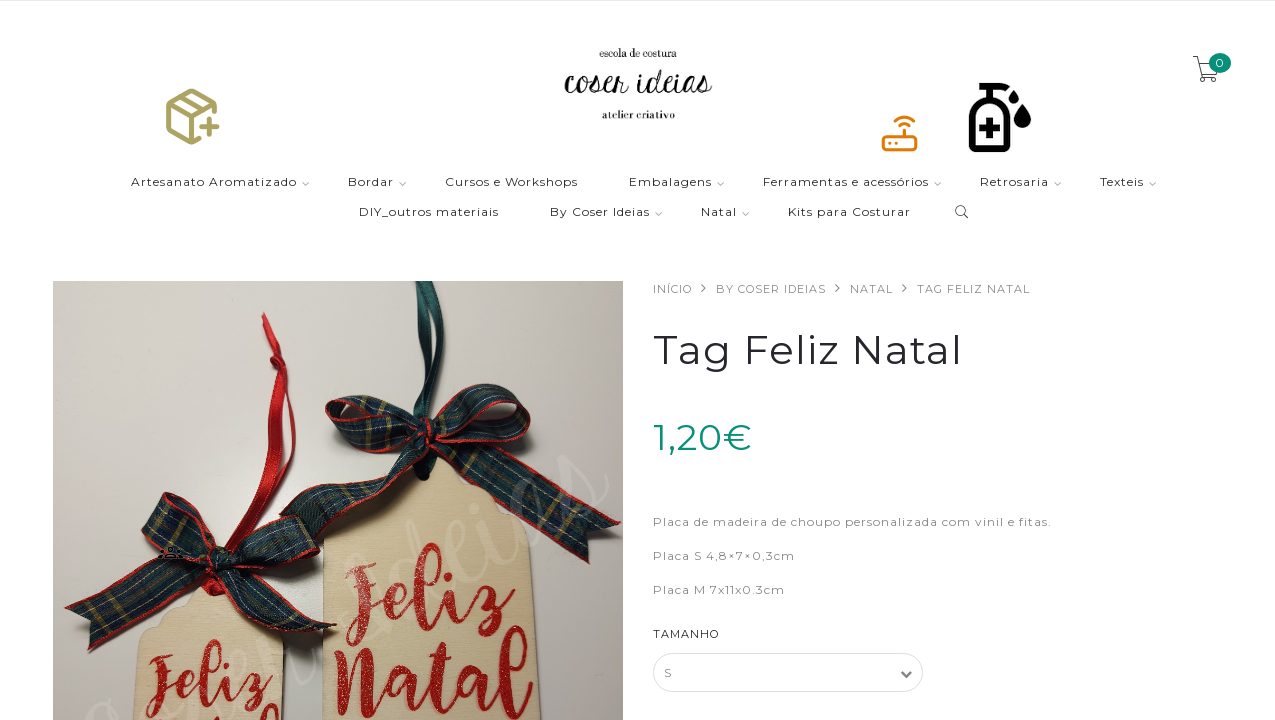  I want to click on access network or router settings, so click(899, 133).